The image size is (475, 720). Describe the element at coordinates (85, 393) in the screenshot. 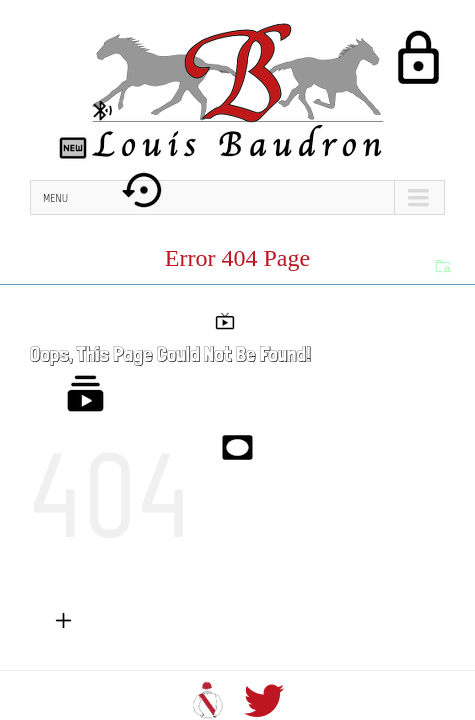

I see `view your subscriptions` at that location.